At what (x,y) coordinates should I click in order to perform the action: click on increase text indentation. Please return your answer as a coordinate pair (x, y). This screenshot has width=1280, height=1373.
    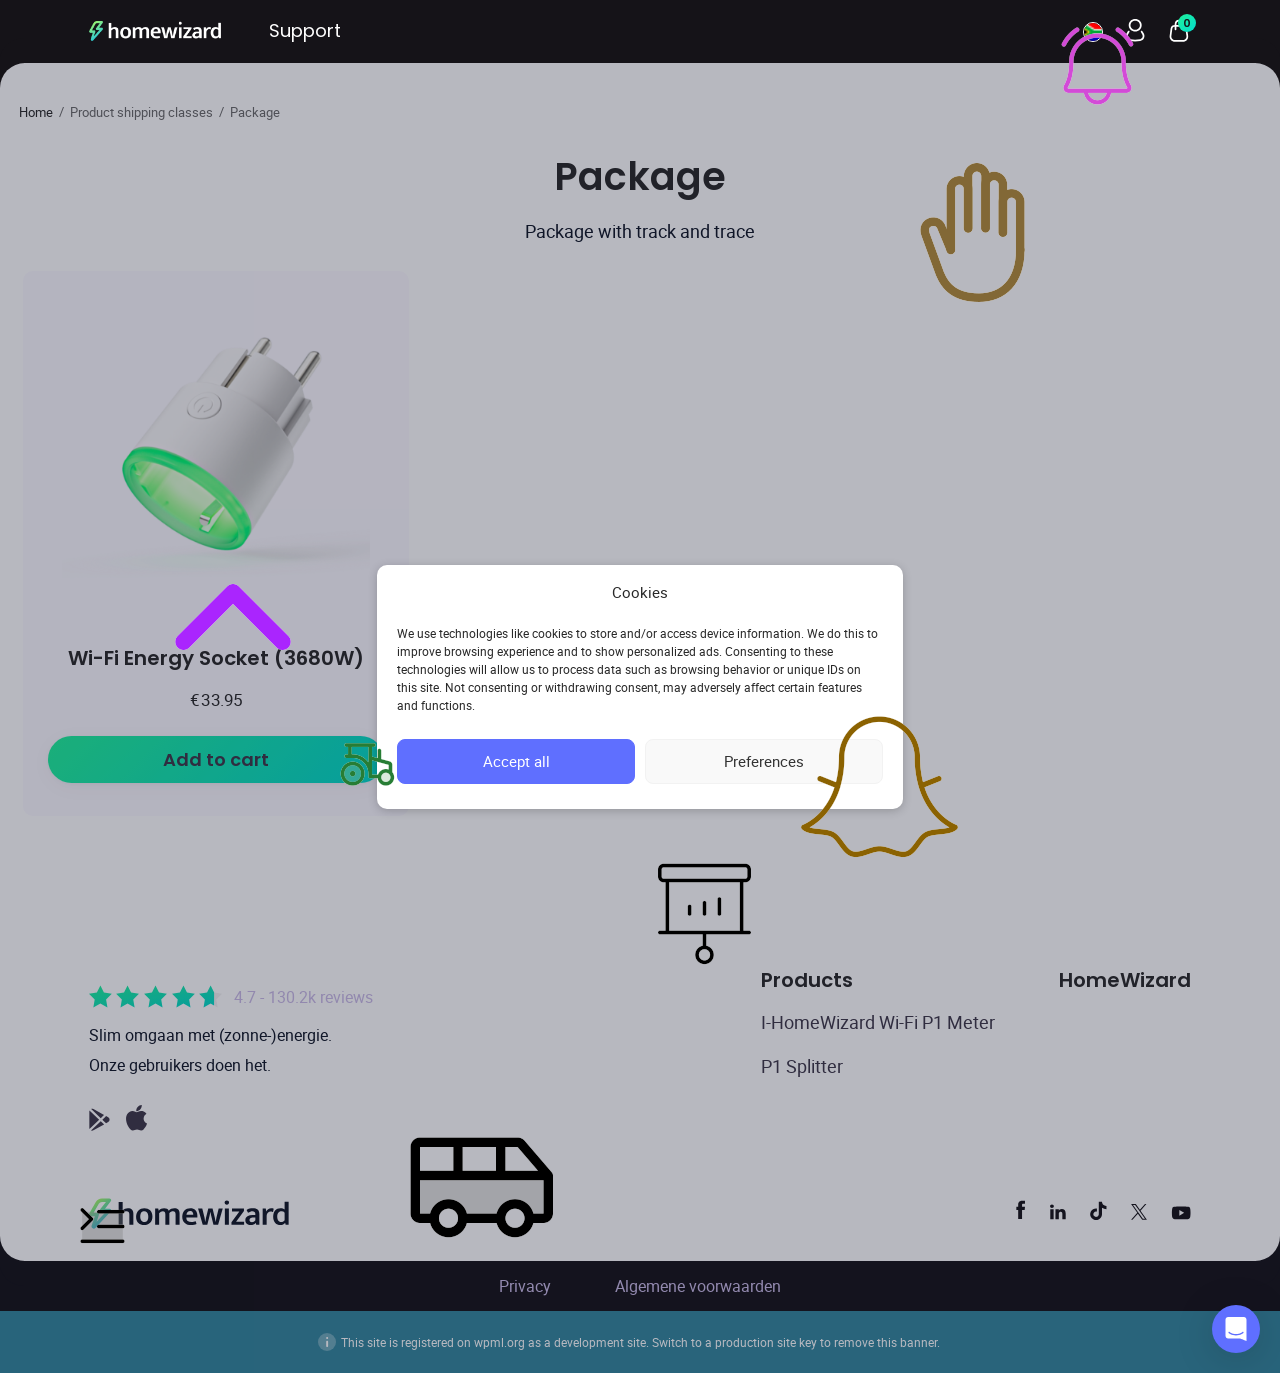
    Looking at the image, I should click on (102, 1226).